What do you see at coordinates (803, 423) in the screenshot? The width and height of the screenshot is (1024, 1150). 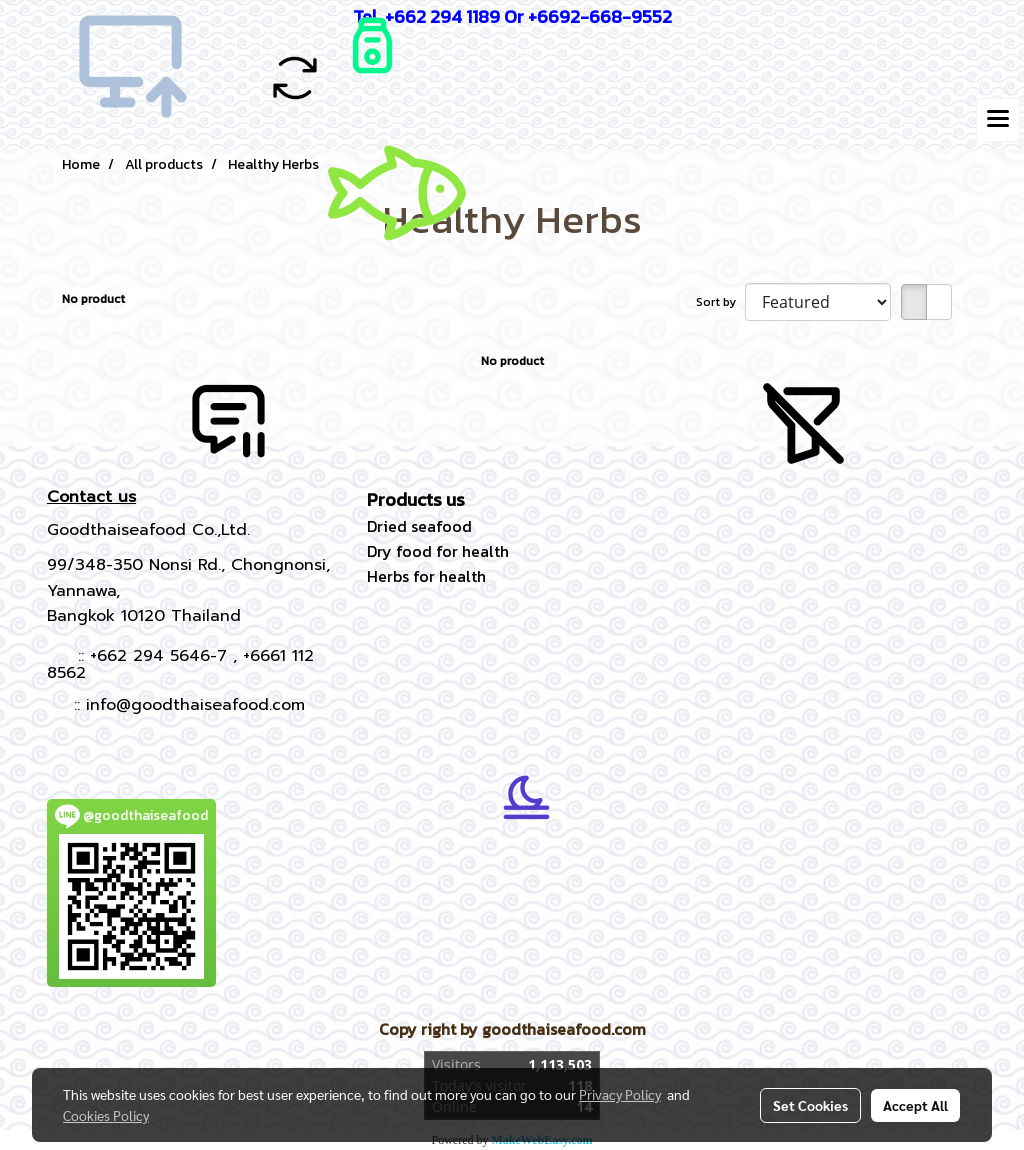 I see `clear all active filters` at bounding box center [803, 423].